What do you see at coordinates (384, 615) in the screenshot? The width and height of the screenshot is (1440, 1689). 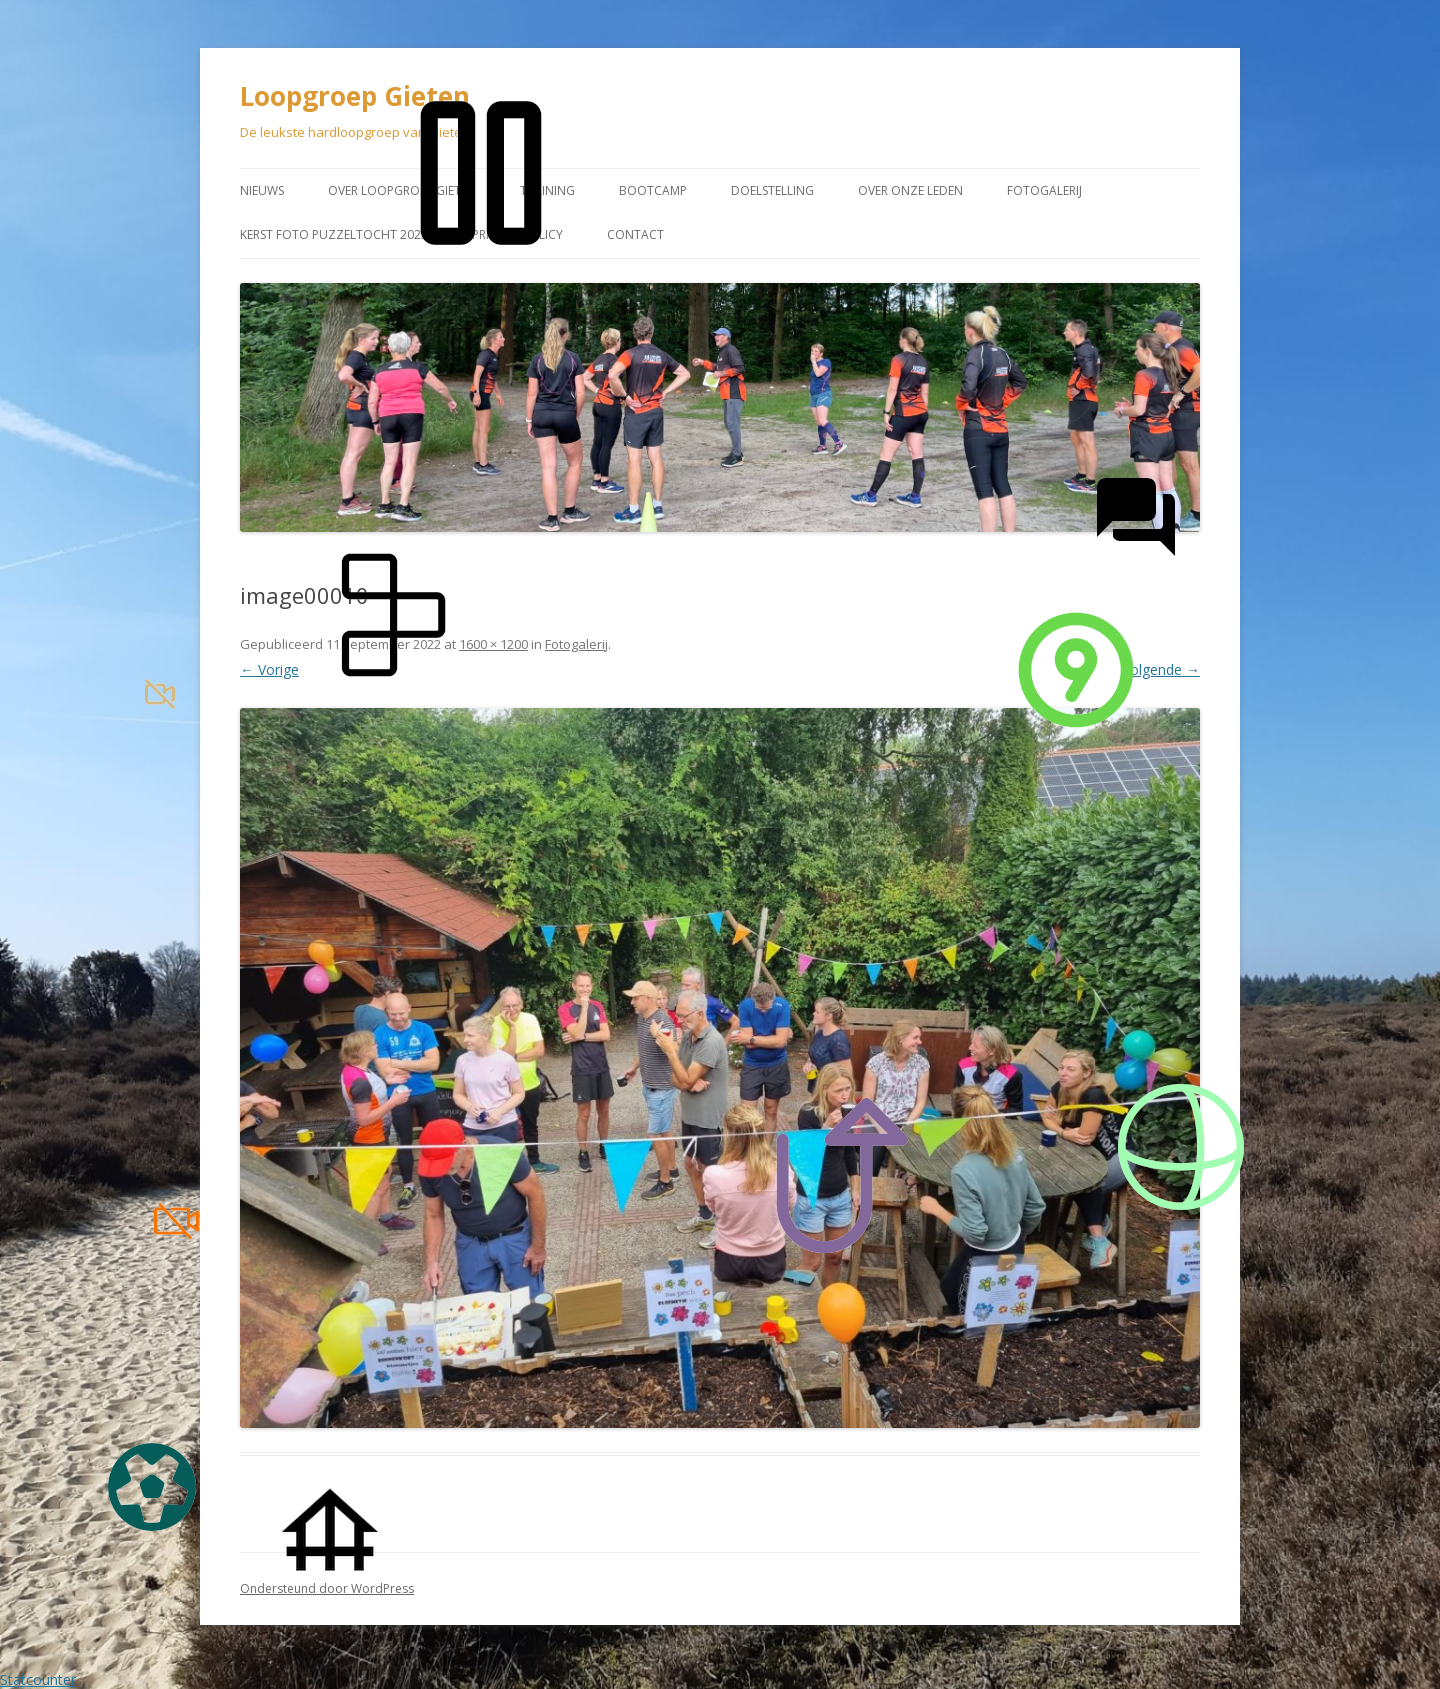 I see `open Replit coding environment` at bounding box center [384, 615].